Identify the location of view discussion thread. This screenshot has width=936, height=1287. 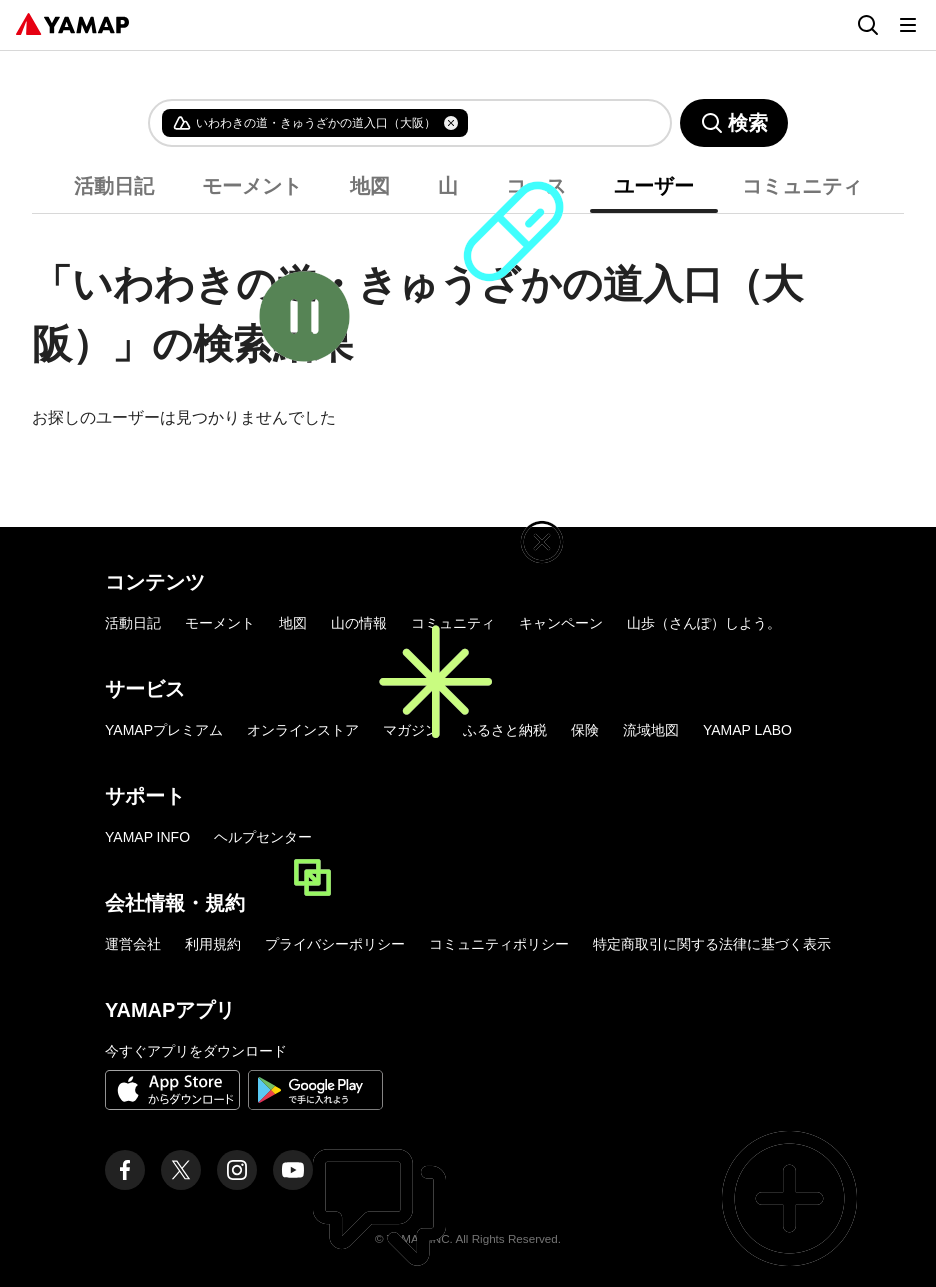
(379, 1207).